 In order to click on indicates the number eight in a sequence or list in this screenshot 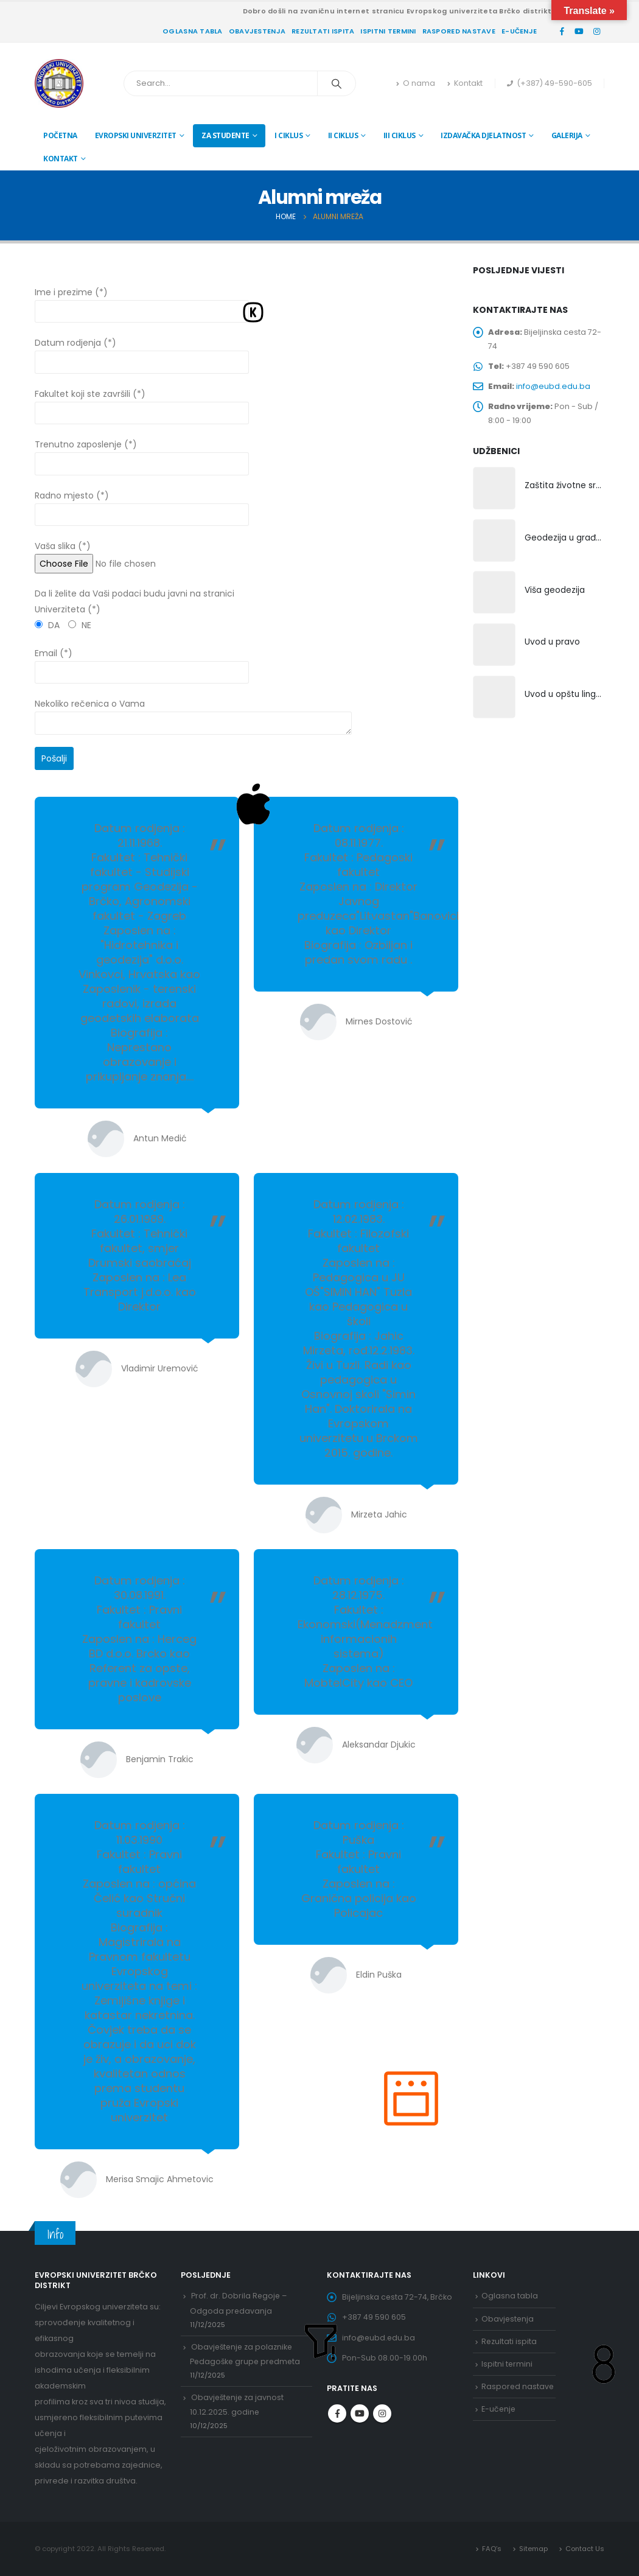, I will do `click(604, 2364)`.